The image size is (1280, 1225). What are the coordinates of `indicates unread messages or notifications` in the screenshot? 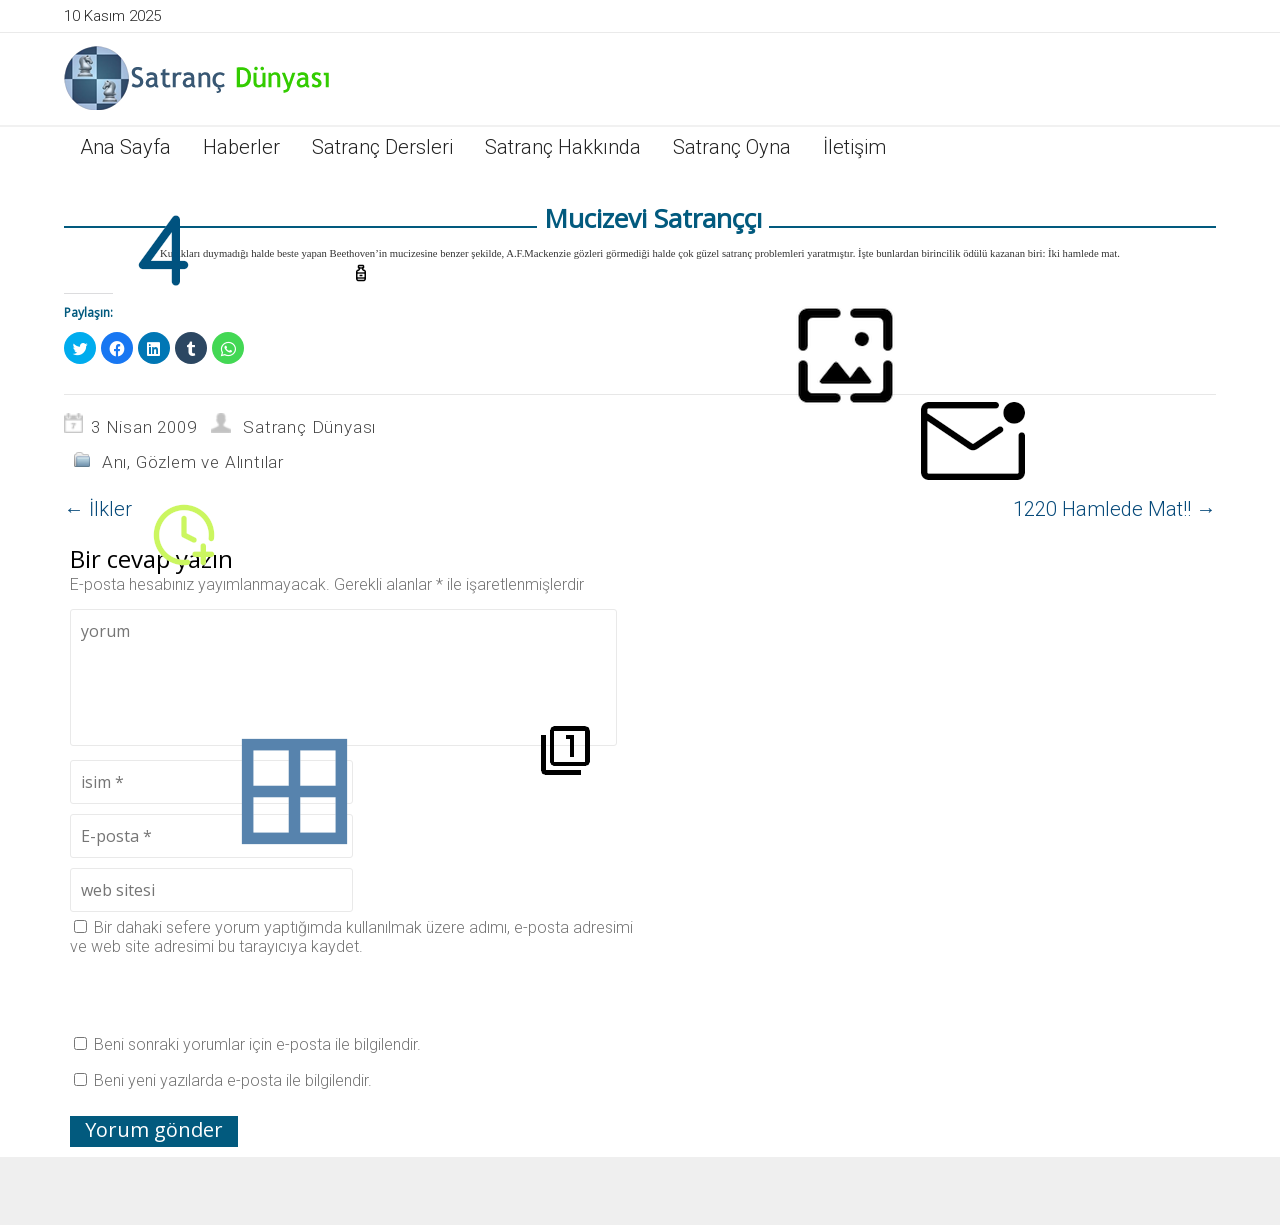 It's located at (973, 441).